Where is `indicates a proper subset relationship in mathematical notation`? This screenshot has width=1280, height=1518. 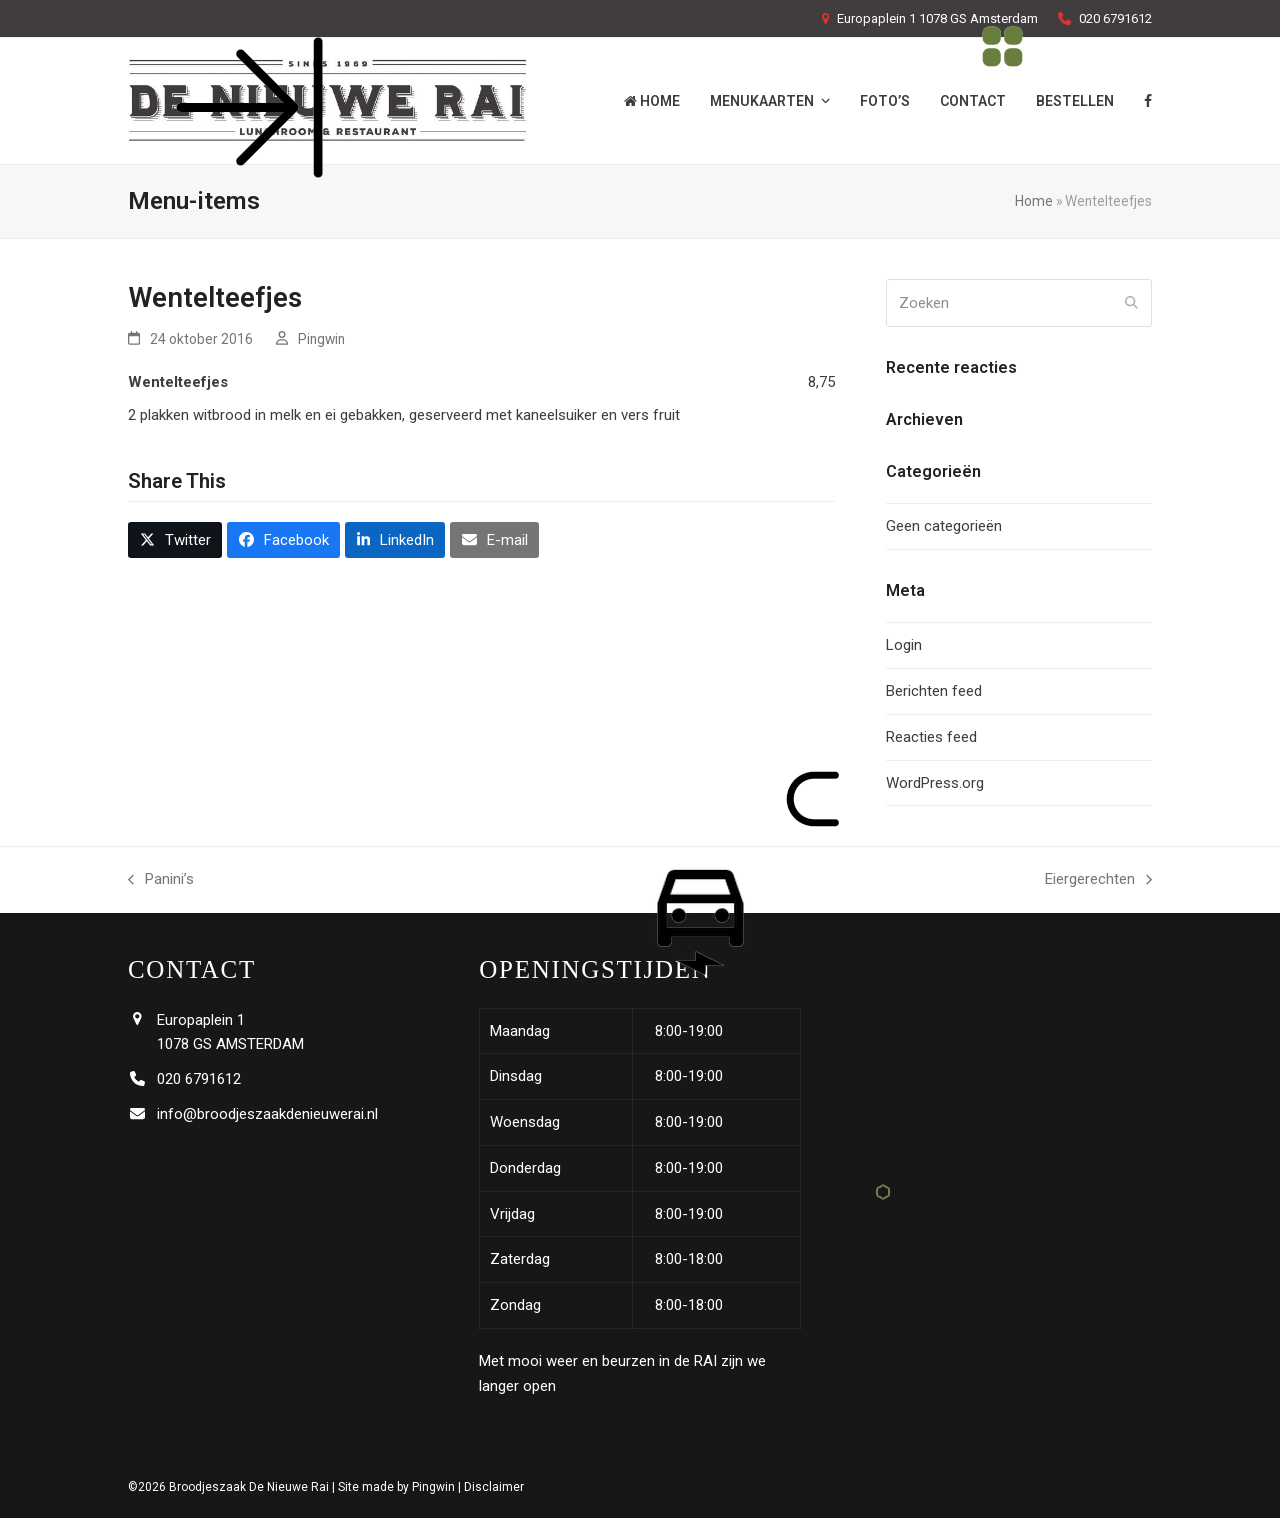
indicates a proper subset relationship in mathematical notation is located at coordinates (814, 799).